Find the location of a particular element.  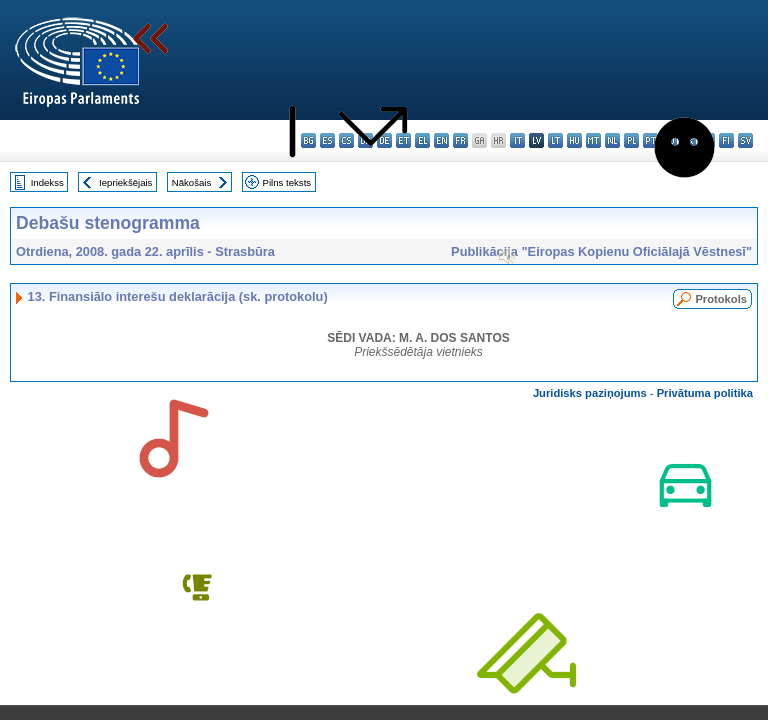

a whimsical easter egg or joke icon is located at coordinates (197, 587).